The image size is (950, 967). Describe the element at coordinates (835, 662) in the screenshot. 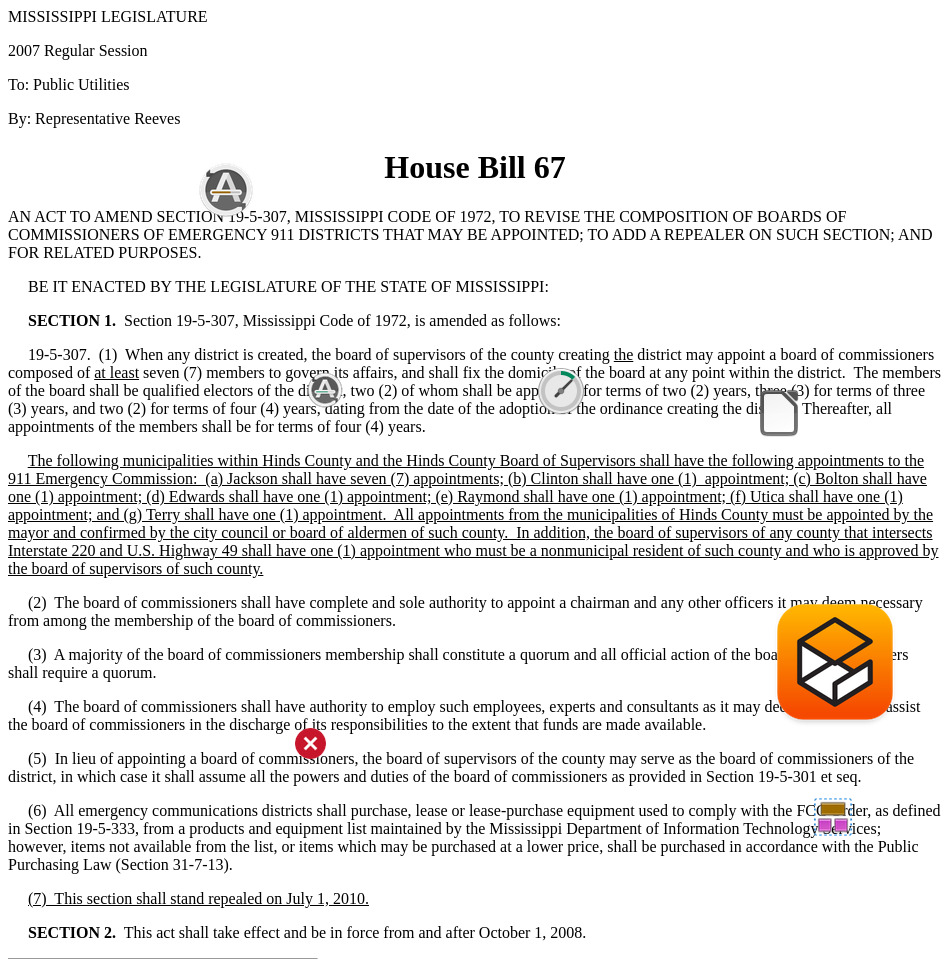

I see `open gazebo robotics simulation app` at that location.